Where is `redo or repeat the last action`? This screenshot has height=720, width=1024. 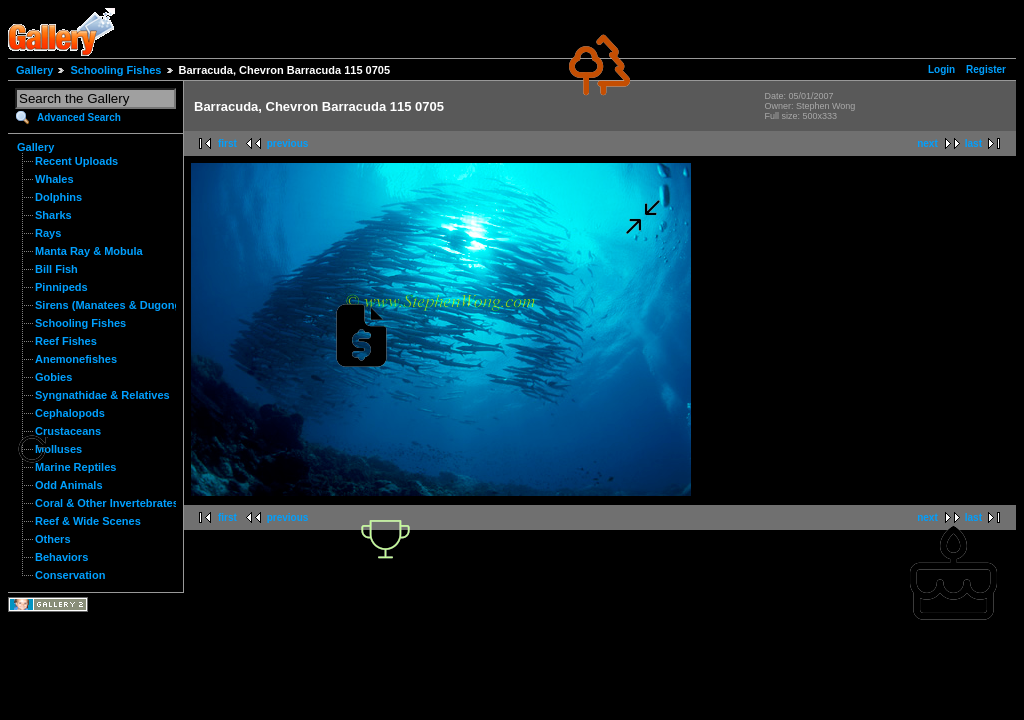
redo or repeat the last action is located at coordinates (32, 449).